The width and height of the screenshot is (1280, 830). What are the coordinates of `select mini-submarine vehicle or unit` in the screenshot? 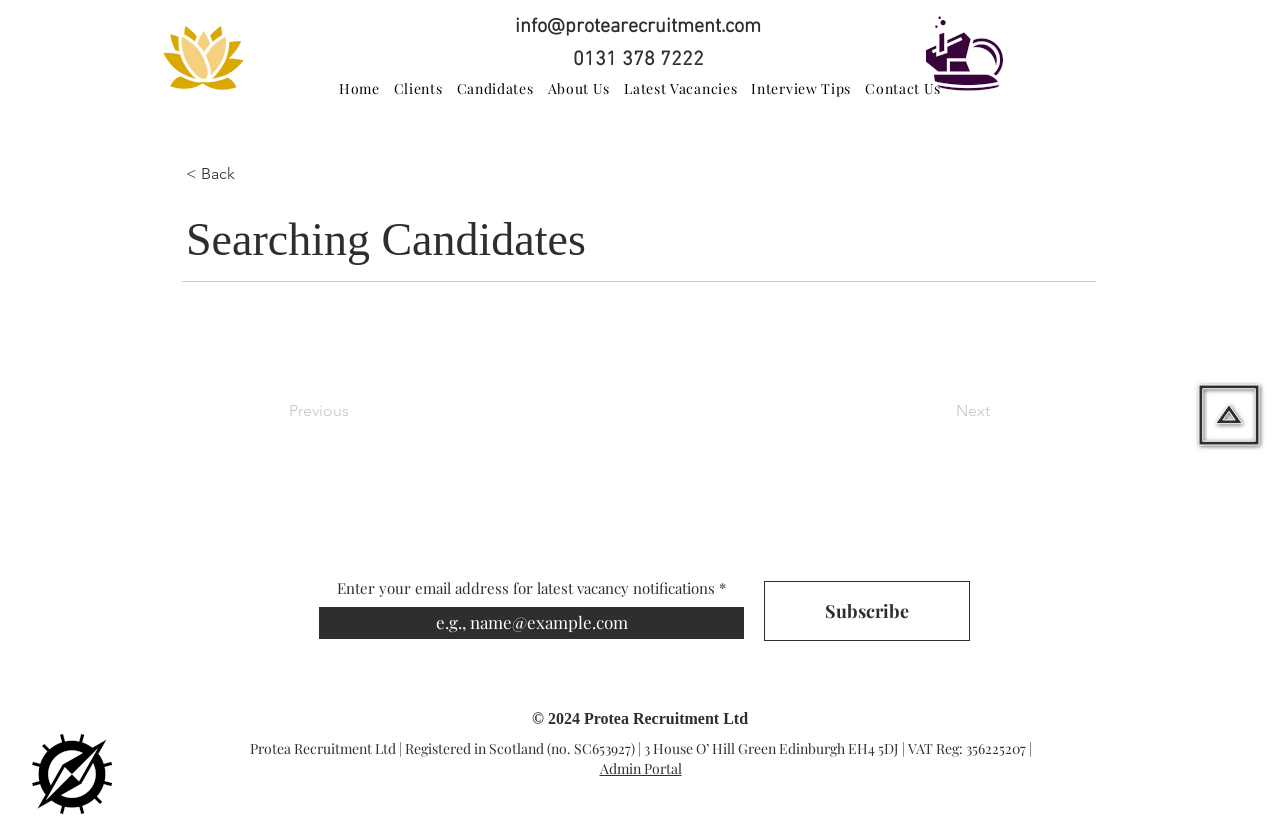 It's located at (964, 53).